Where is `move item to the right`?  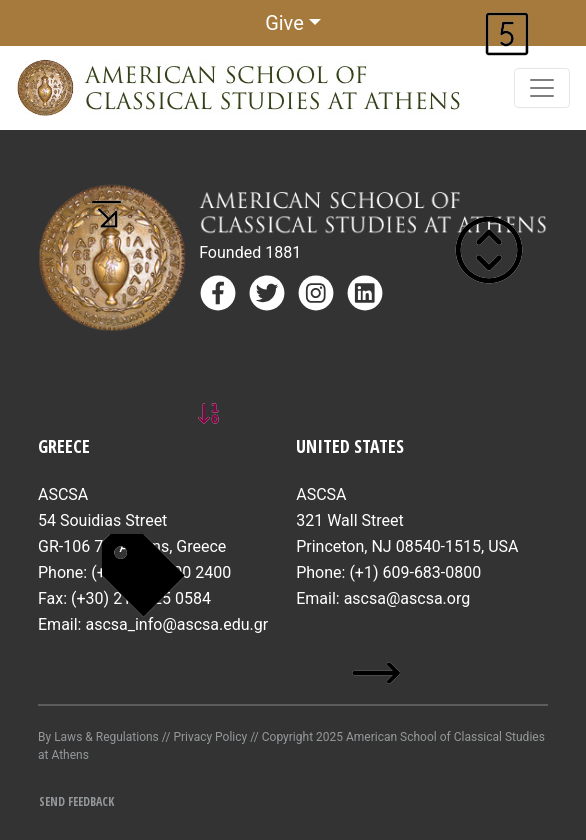
move item to the right is located at coordinates (376, 673).